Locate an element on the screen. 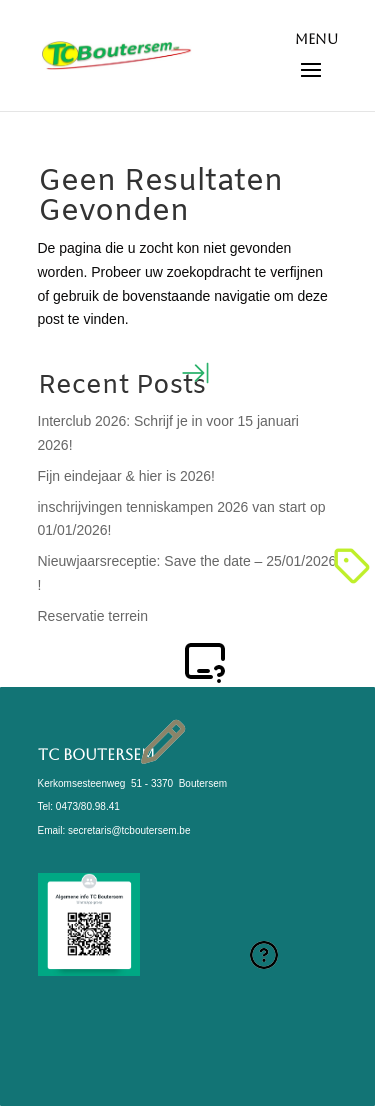 The image size is (375, 1106). tablet device help or support is located at coordinates (205, 661).